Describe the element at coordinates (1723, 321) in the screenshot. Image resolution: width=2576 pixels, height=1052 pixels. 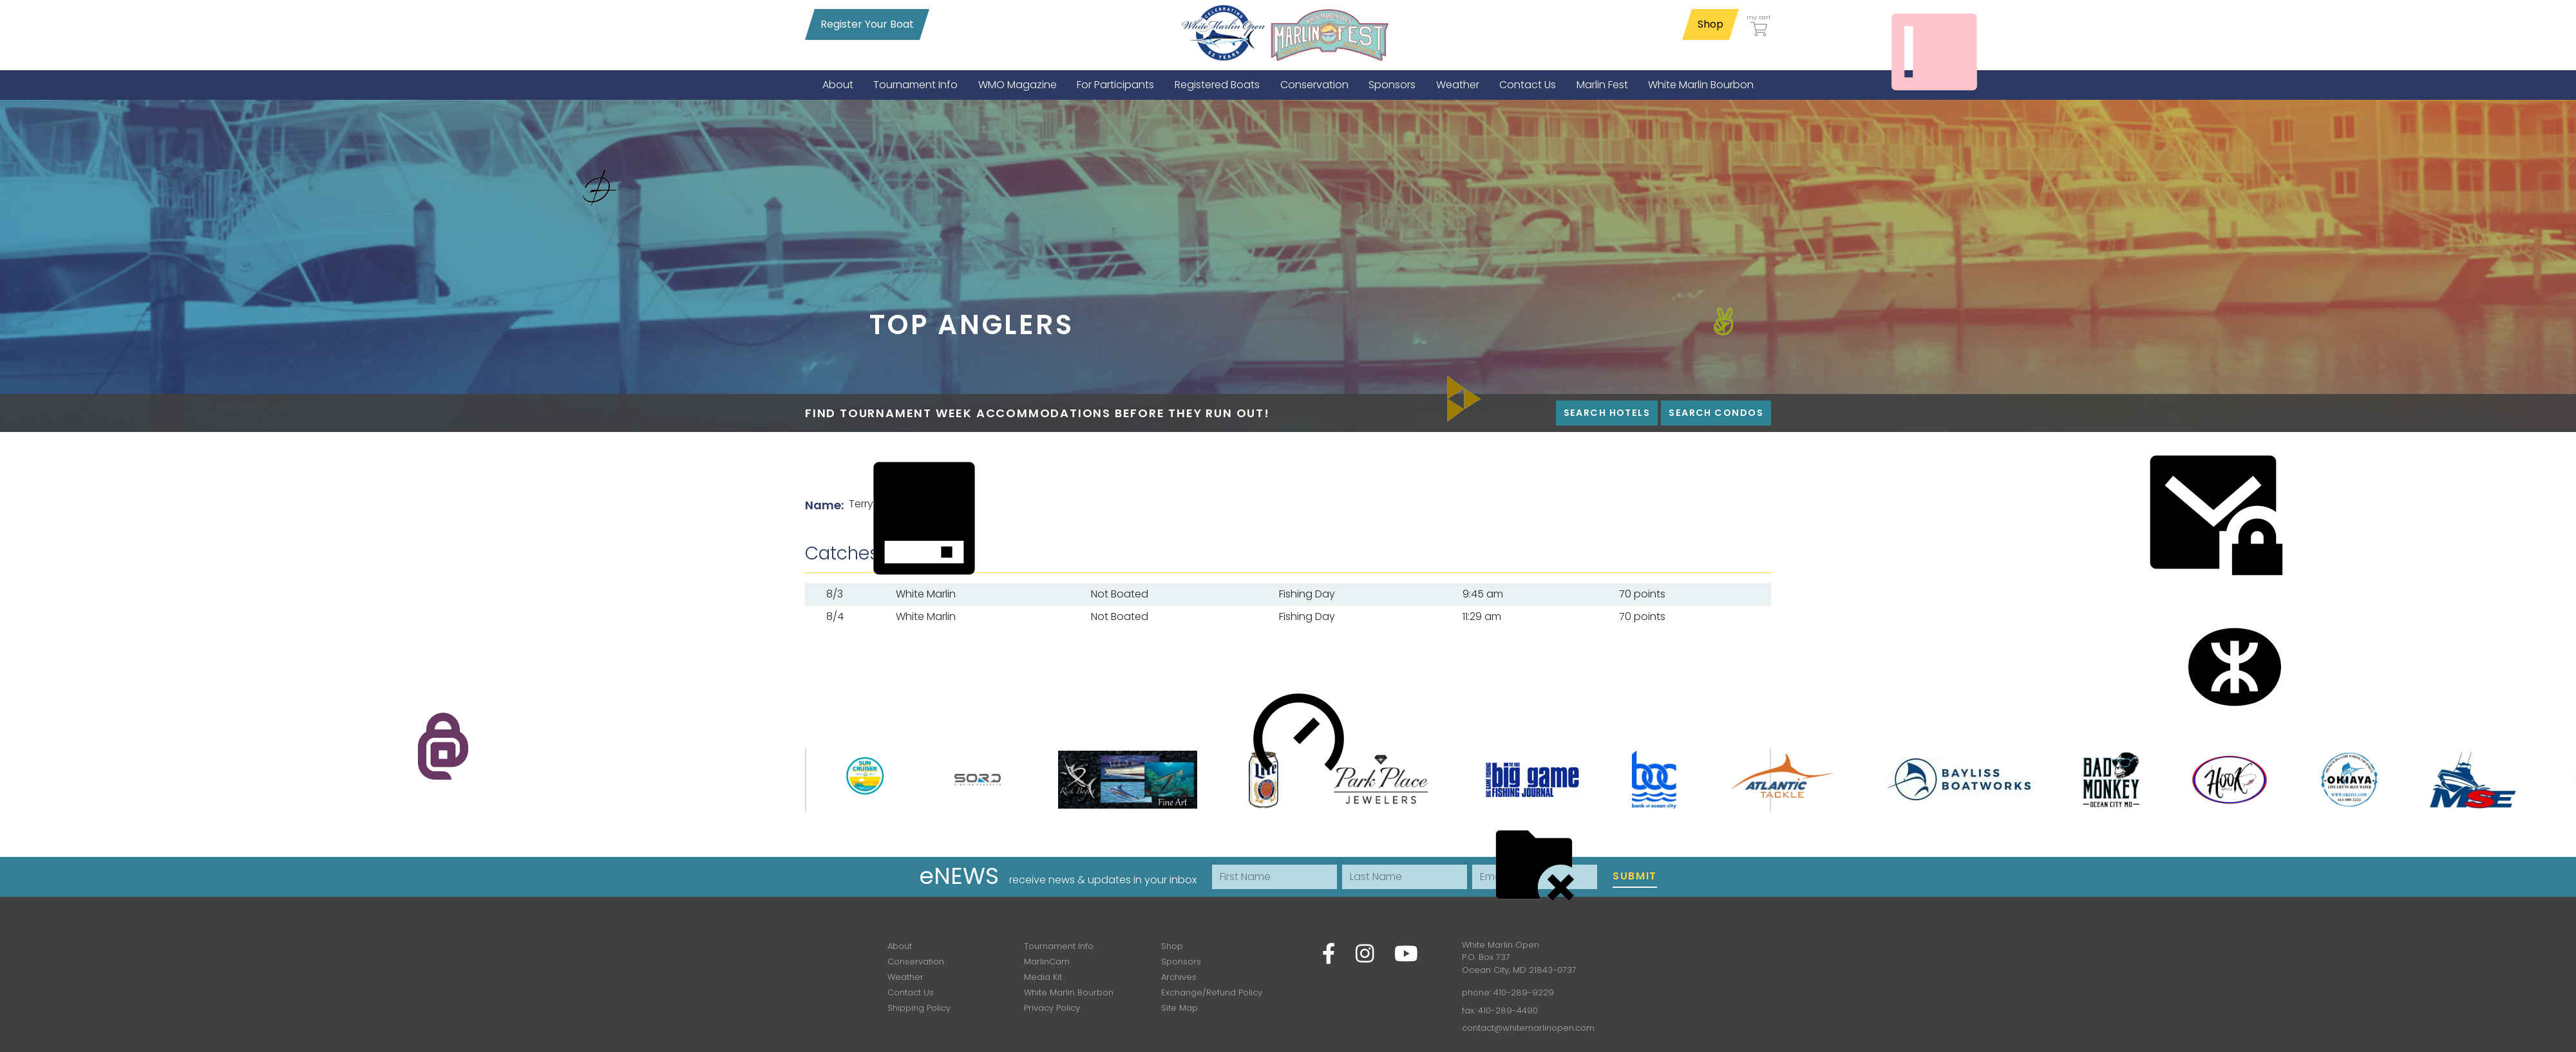
I see `visit angellist profile or website` at that location.